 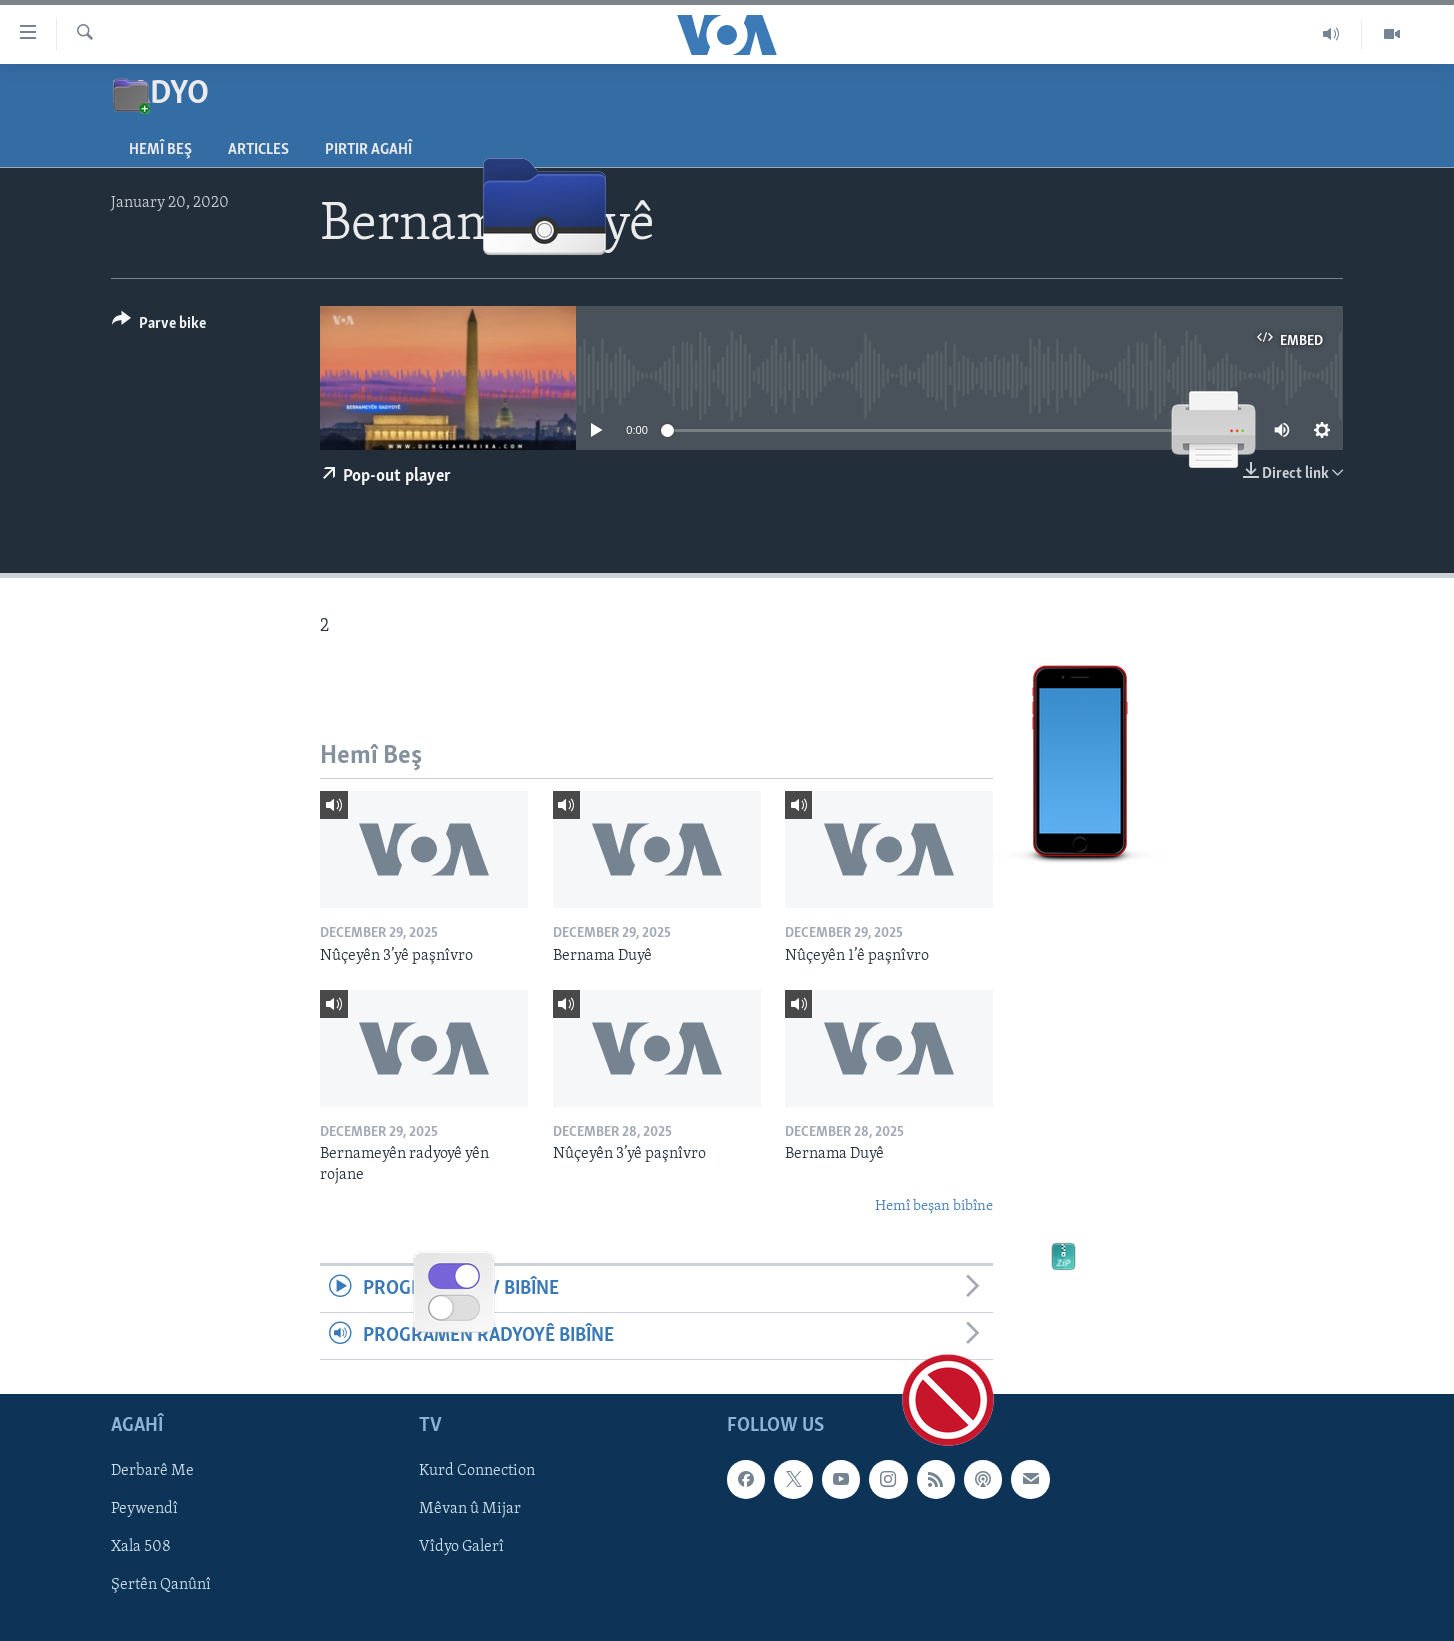 I want to click on a compressed zip file, so click(x=1063, y=1256).